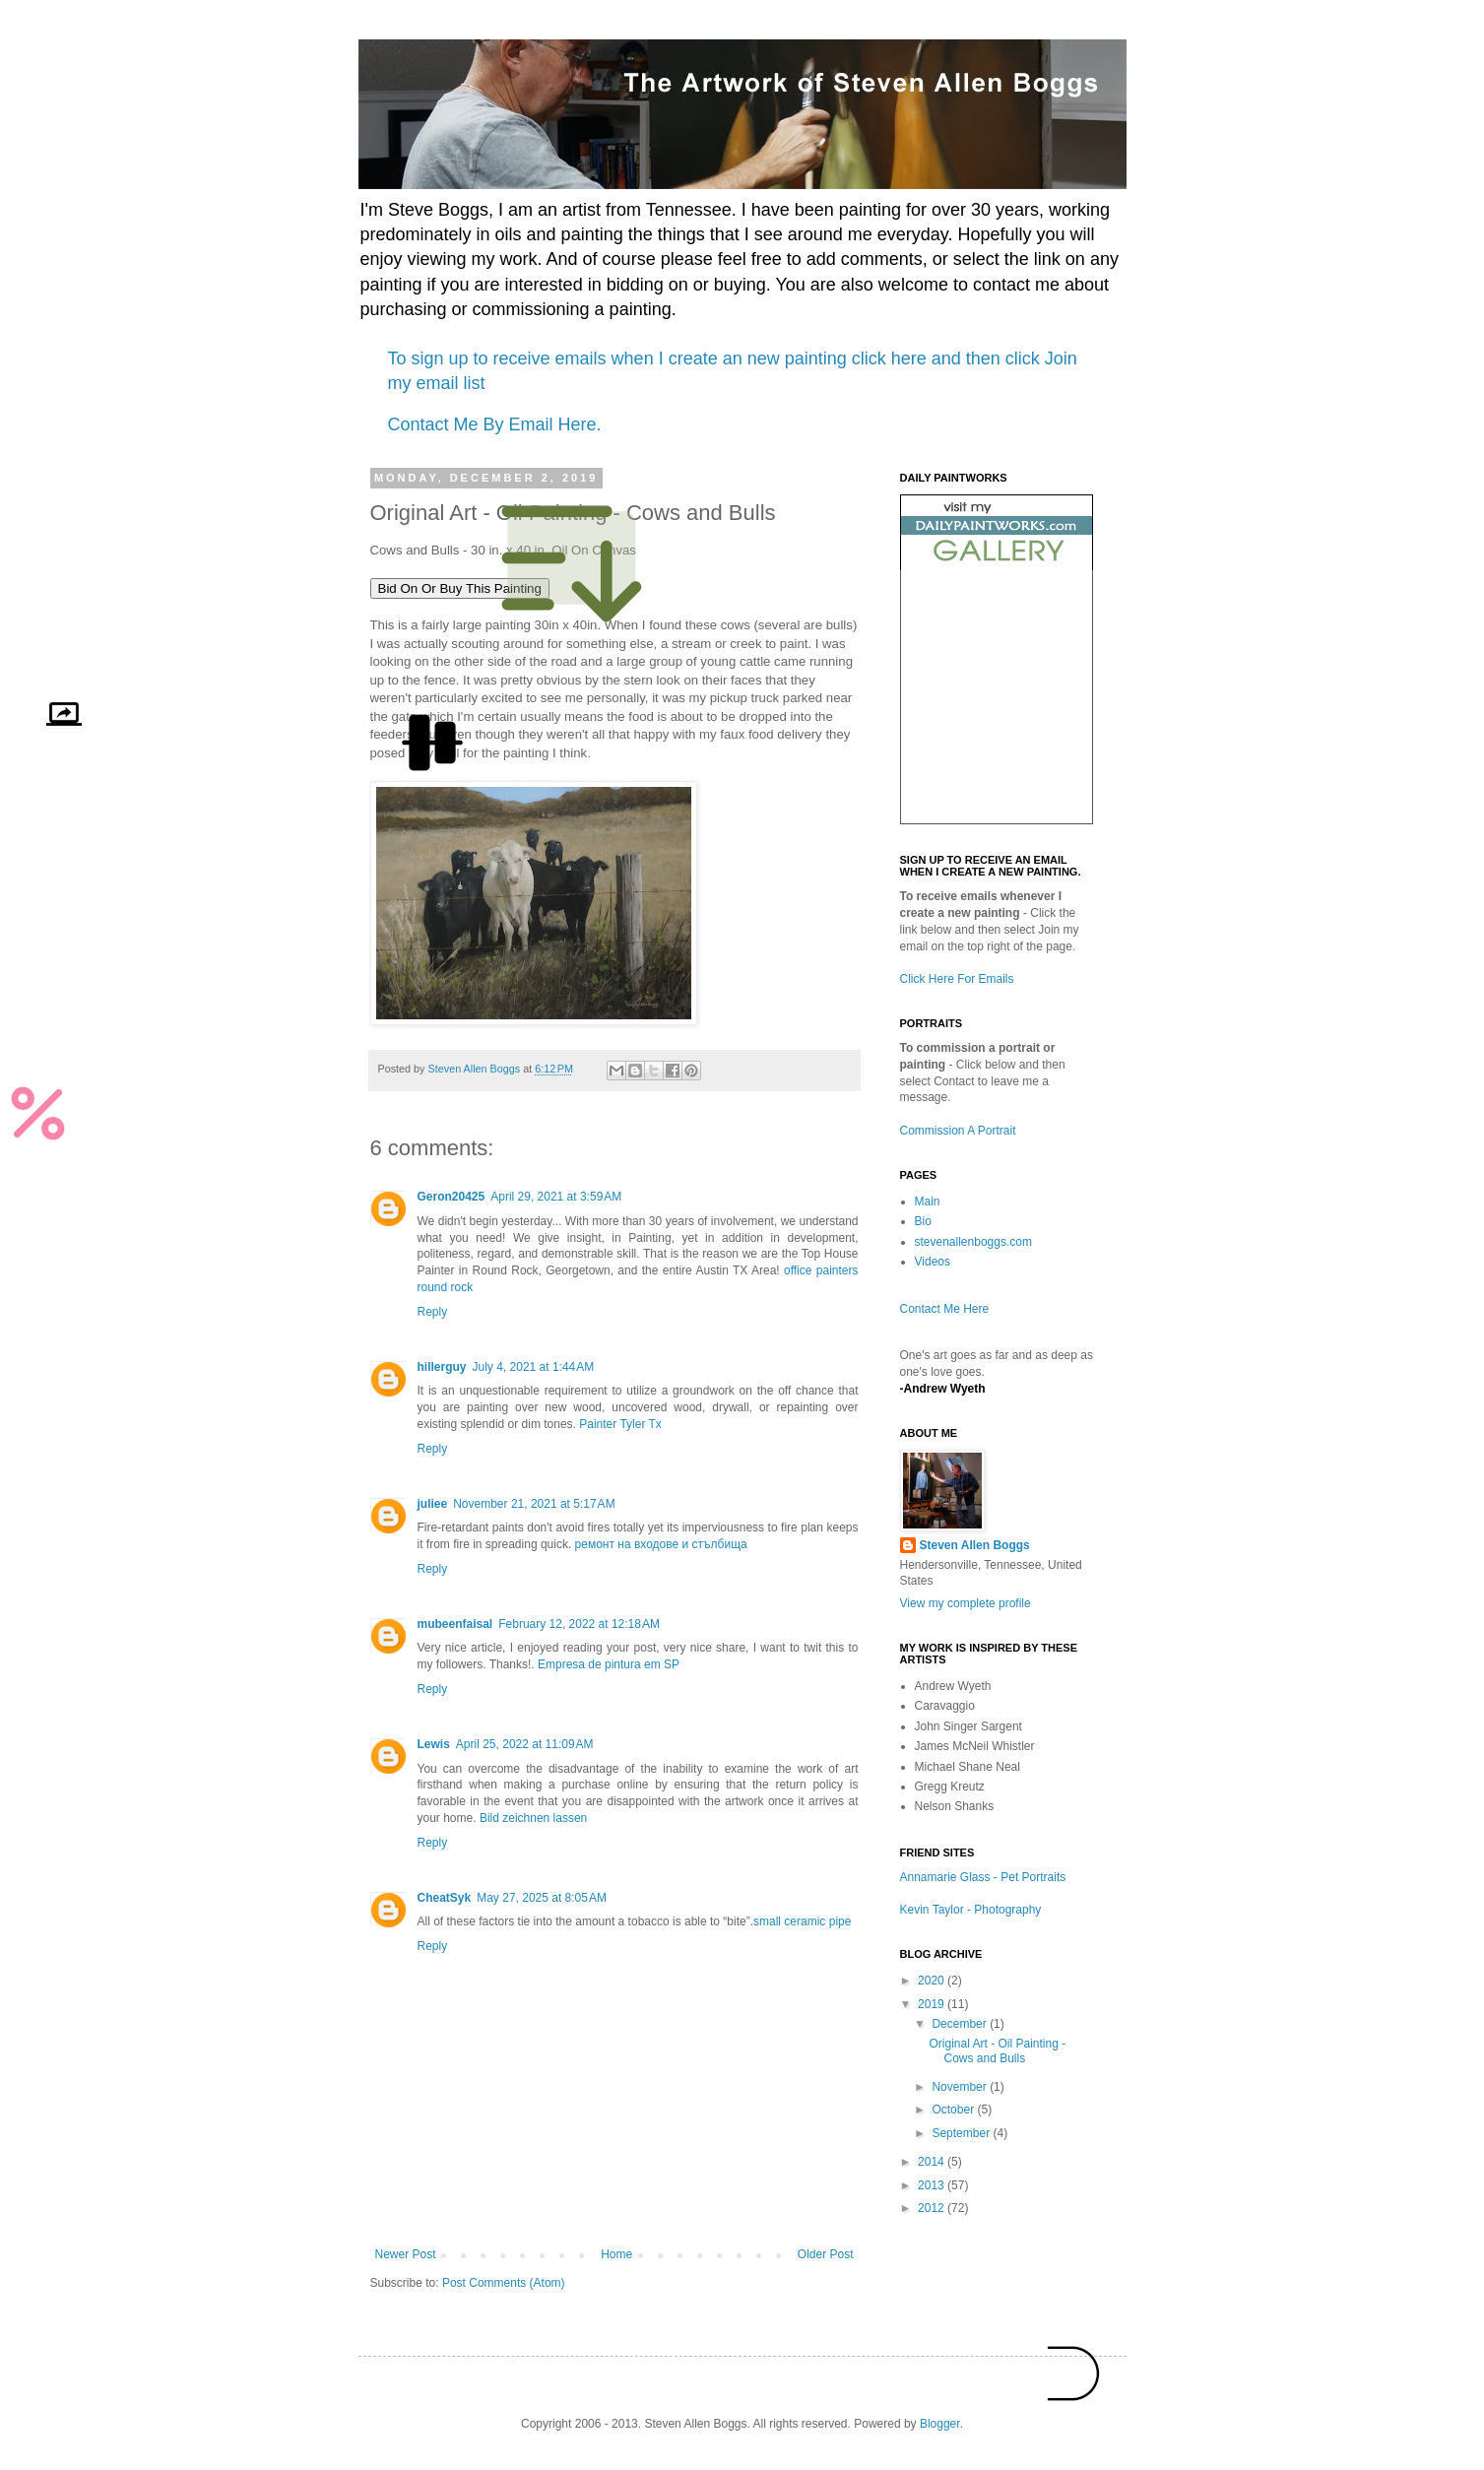  What do you see at coordinates (432, 743) in the screenshot?
I see `align selected objects to vertical center` at bounding box center [432, 743].